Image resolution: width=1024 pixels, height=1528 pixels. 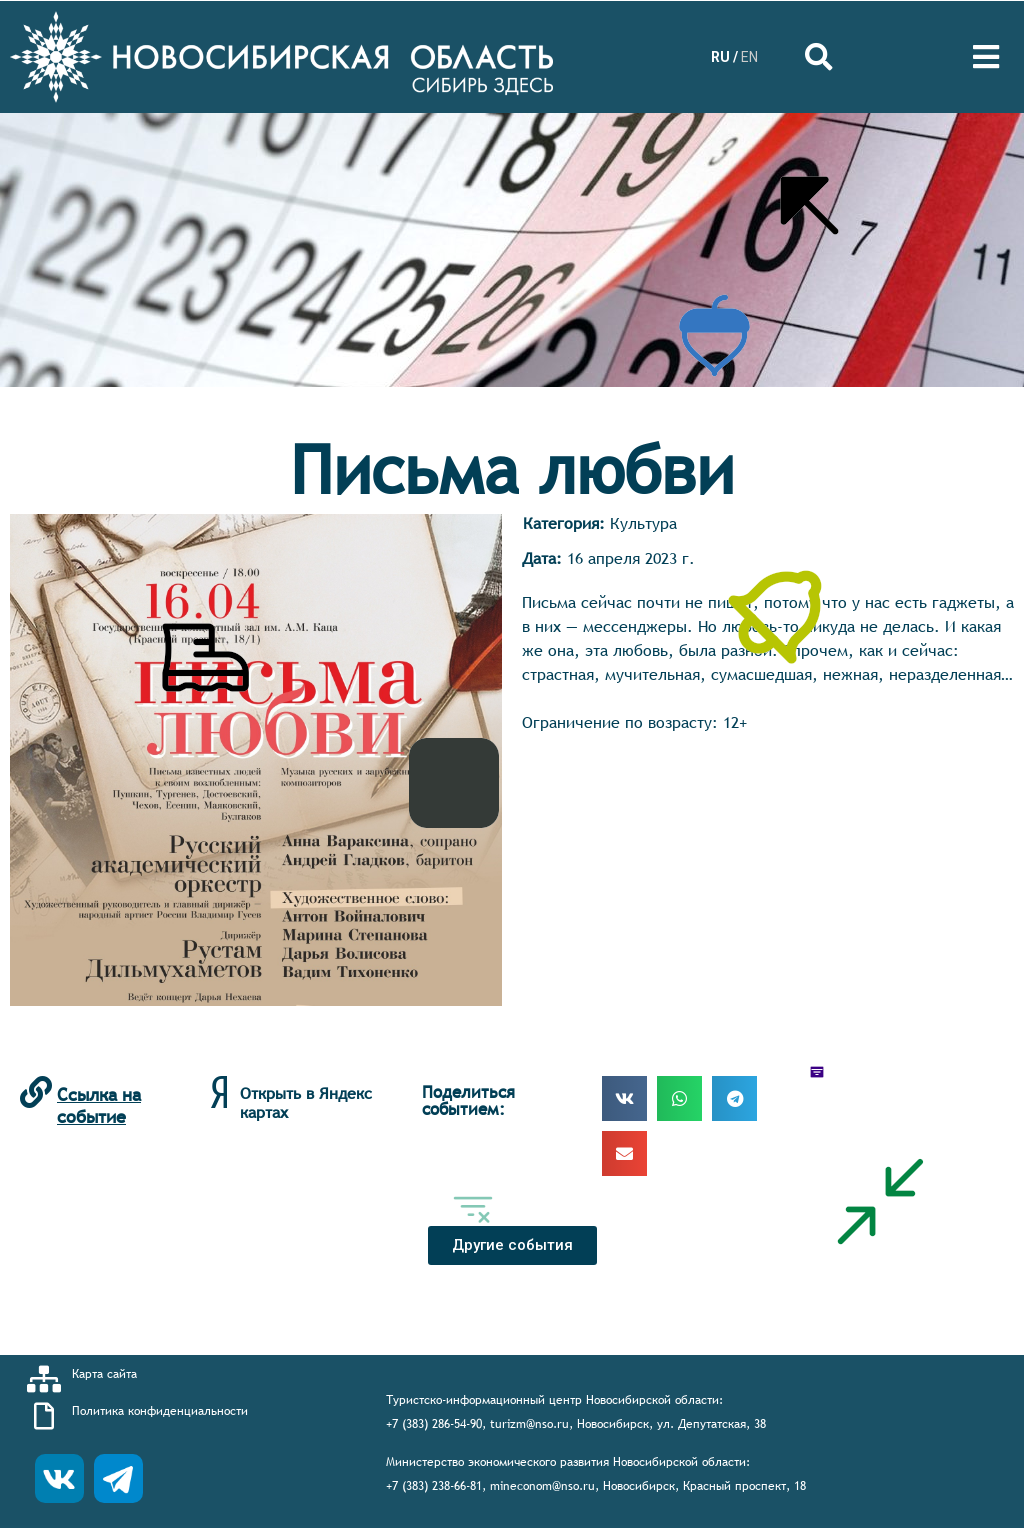 What do you see at coordinates (809, 205) in the screenshot?
I see `navigate back to previous screen` at bounding box center [809, 205].